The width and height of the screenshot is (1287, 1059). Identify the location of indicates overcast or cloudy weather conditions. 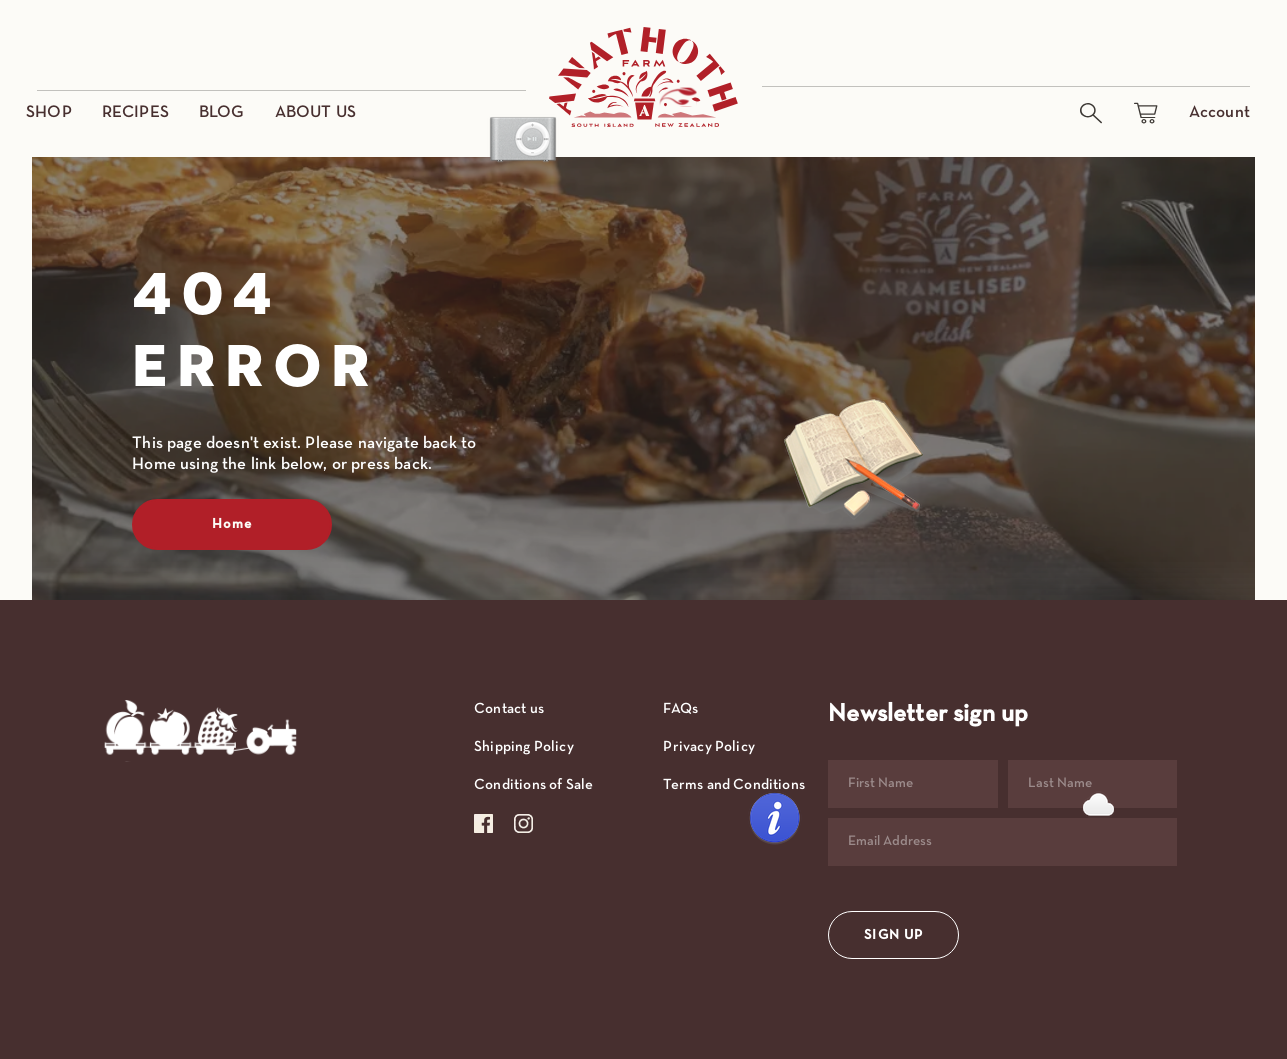
(1098, 804).